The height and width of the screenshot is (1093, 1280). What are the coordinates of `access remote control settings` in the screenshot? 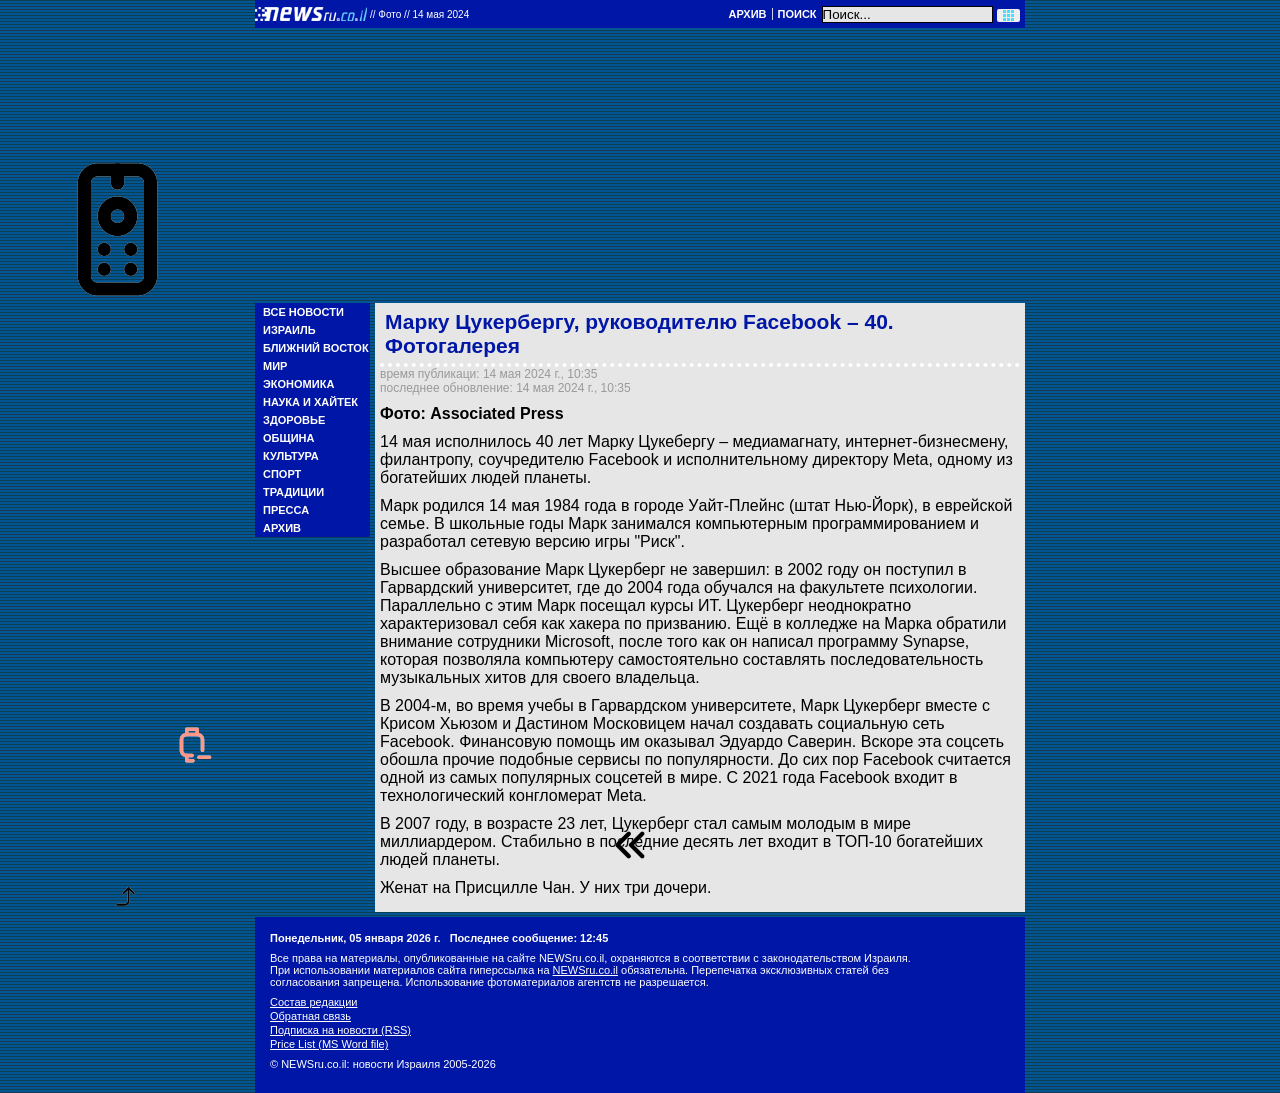 It's located at (117, 229).